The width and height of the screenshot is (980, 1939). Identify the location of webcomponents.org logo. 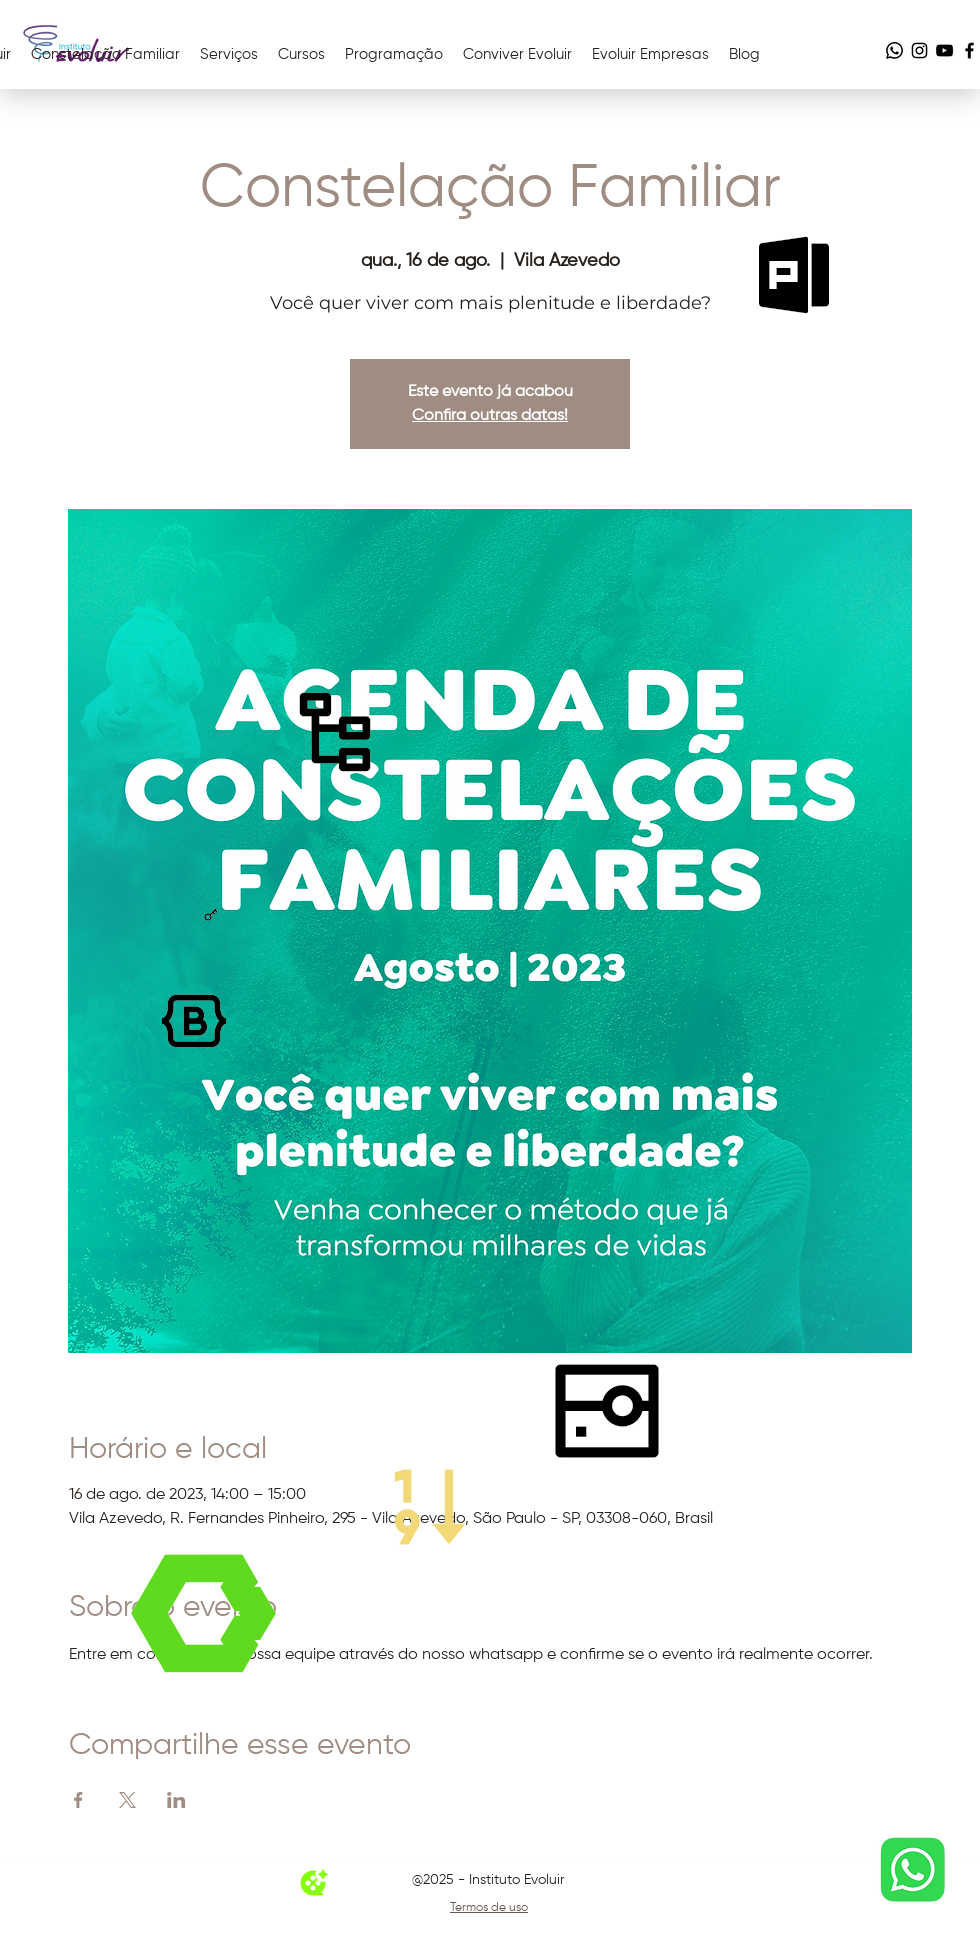
(203, 1613).